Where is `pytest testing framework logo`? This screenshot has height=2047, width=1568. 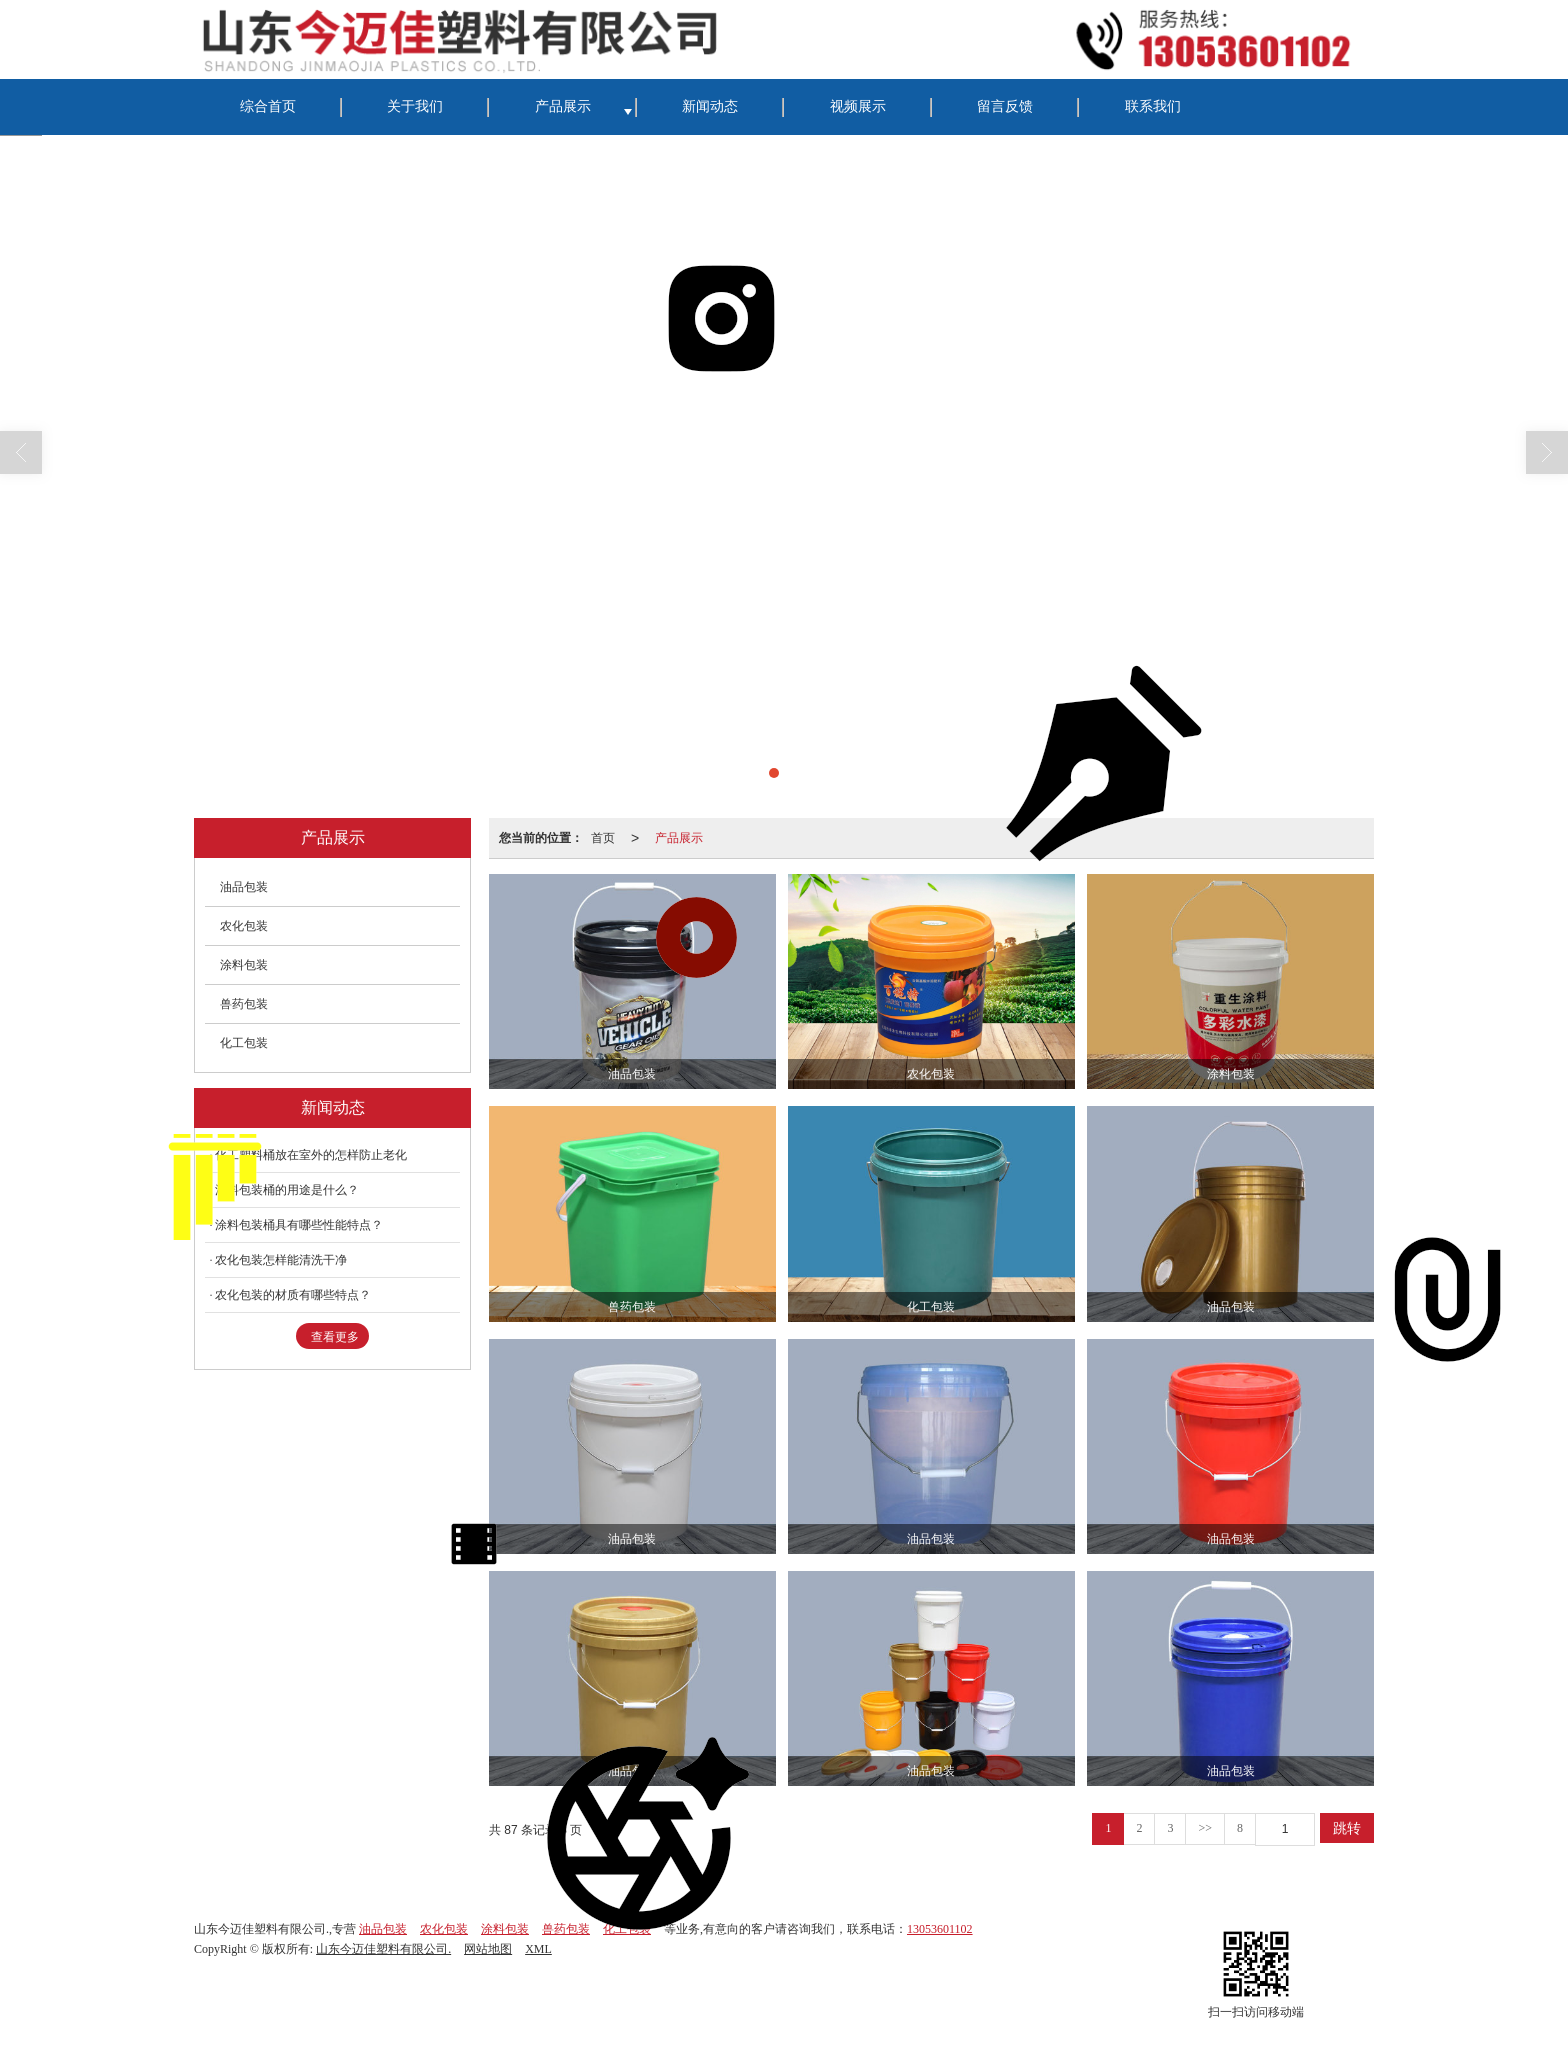 pytest testing framework logo is located at coordinates (215, 1187).